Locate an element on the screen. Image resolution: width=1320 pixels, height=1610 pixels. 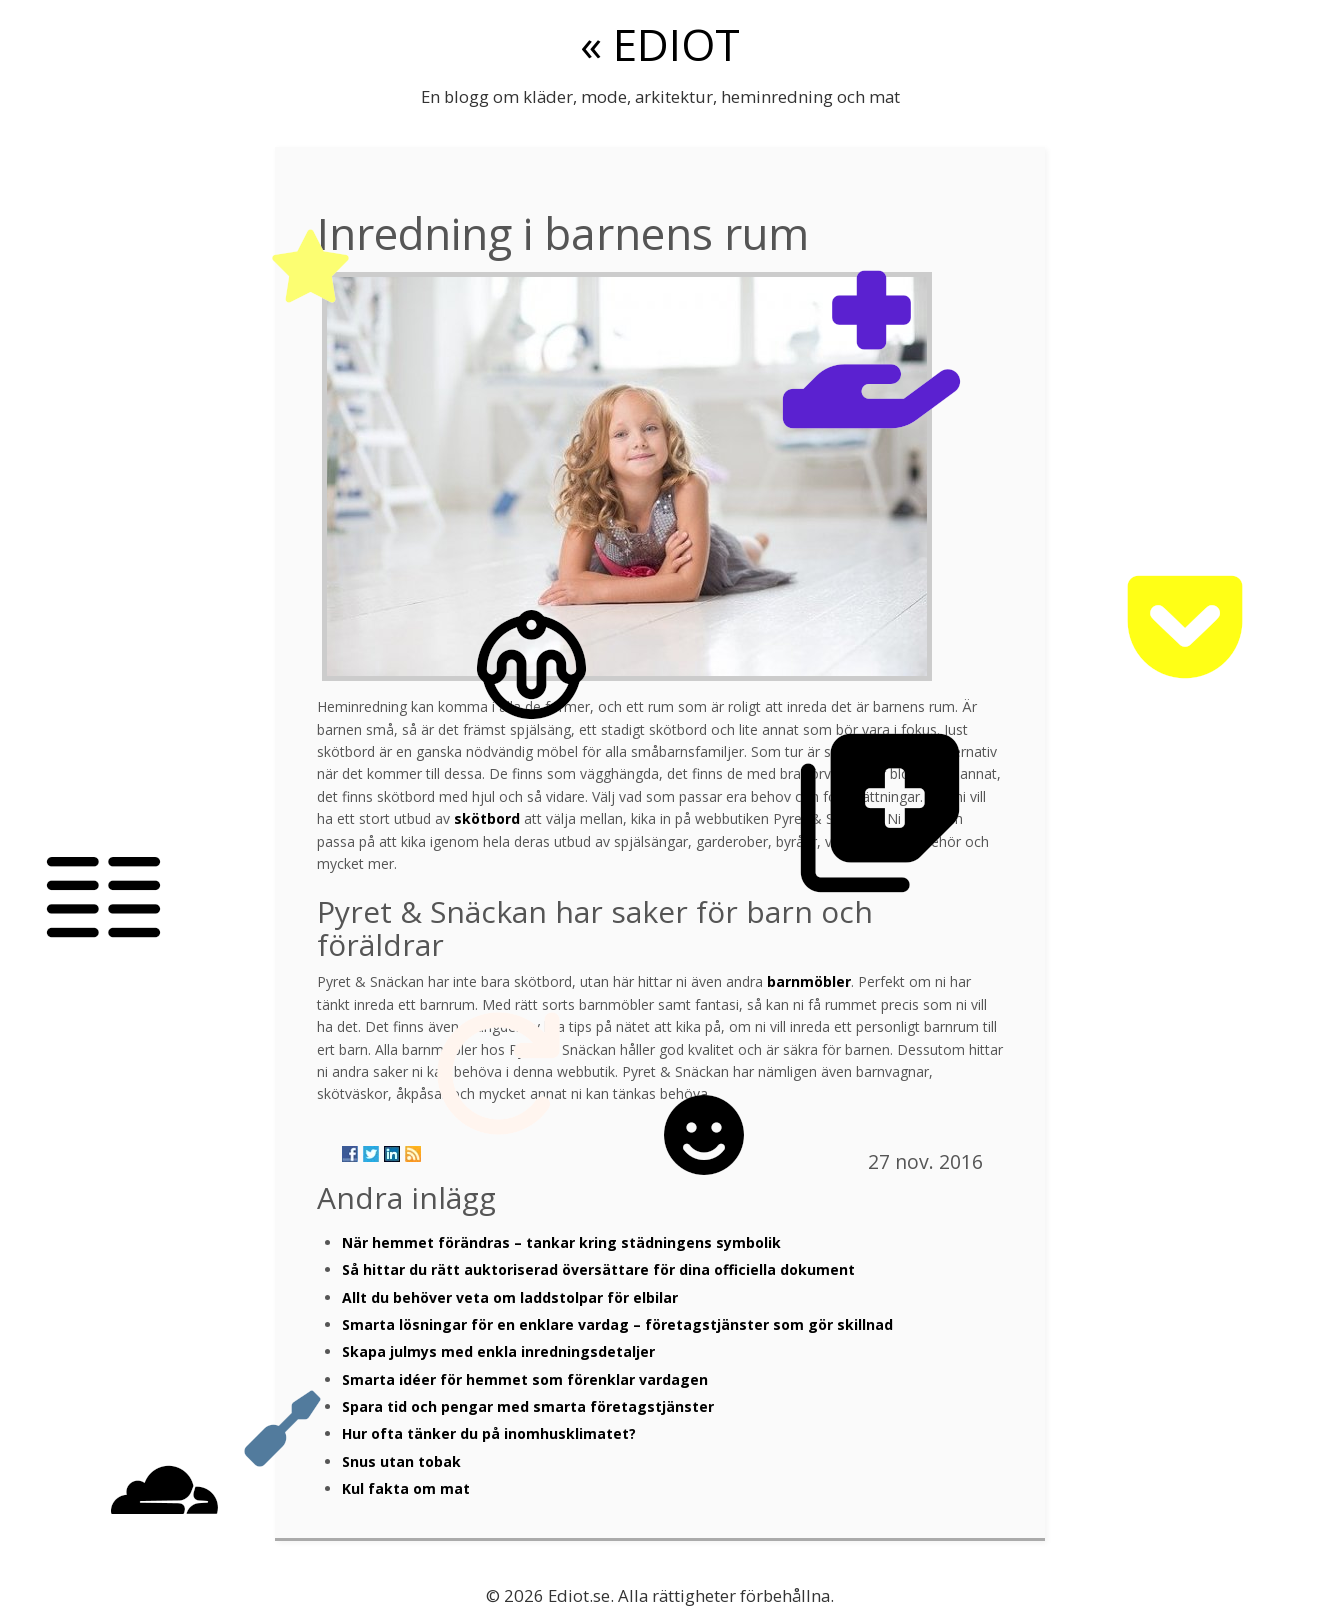
view dessert menu options is located at coordinates (531, 664).